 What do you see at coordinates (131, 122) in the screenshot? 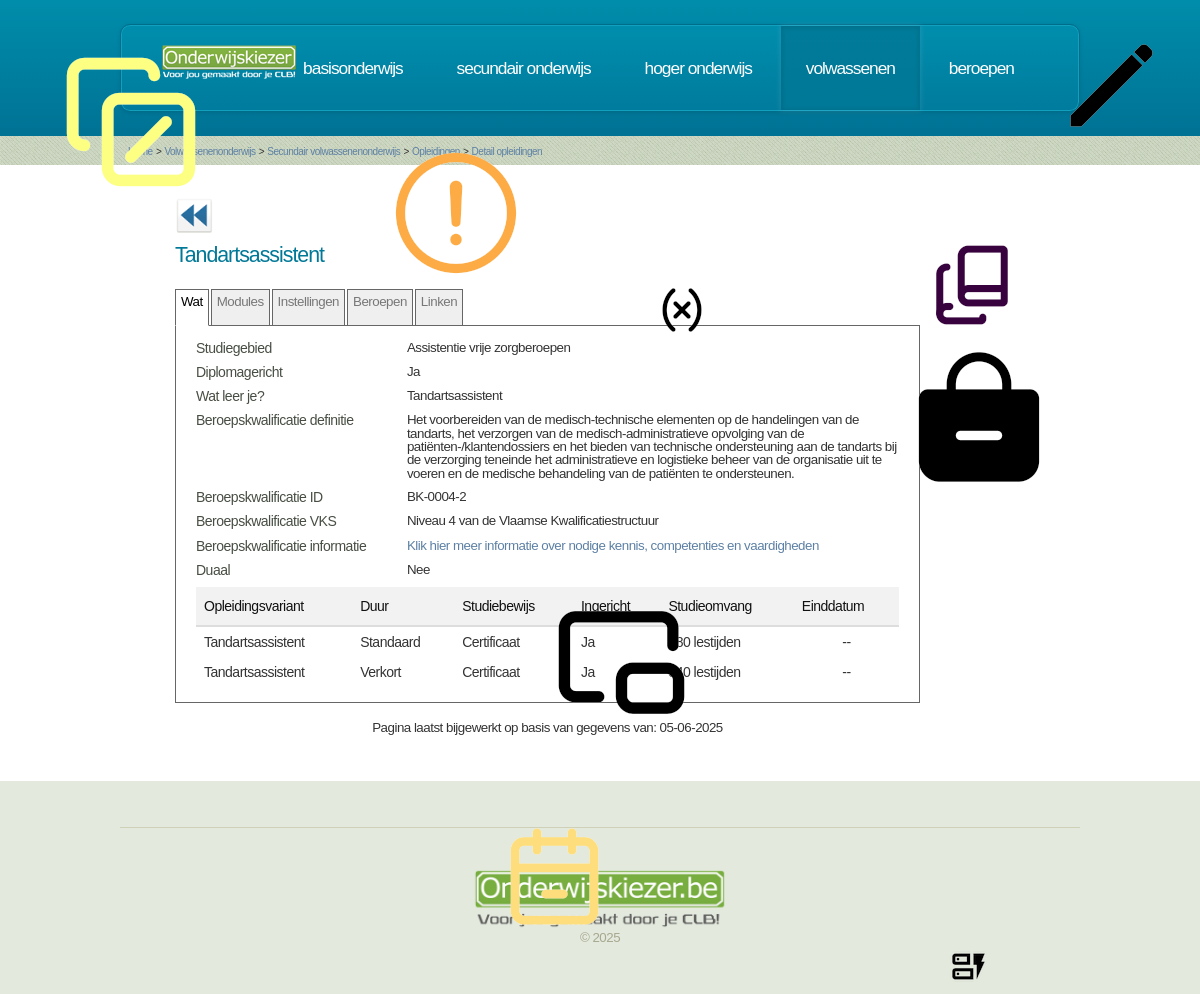
I see `copy action is disabled or unavailable` at bounding box center [131, 122].